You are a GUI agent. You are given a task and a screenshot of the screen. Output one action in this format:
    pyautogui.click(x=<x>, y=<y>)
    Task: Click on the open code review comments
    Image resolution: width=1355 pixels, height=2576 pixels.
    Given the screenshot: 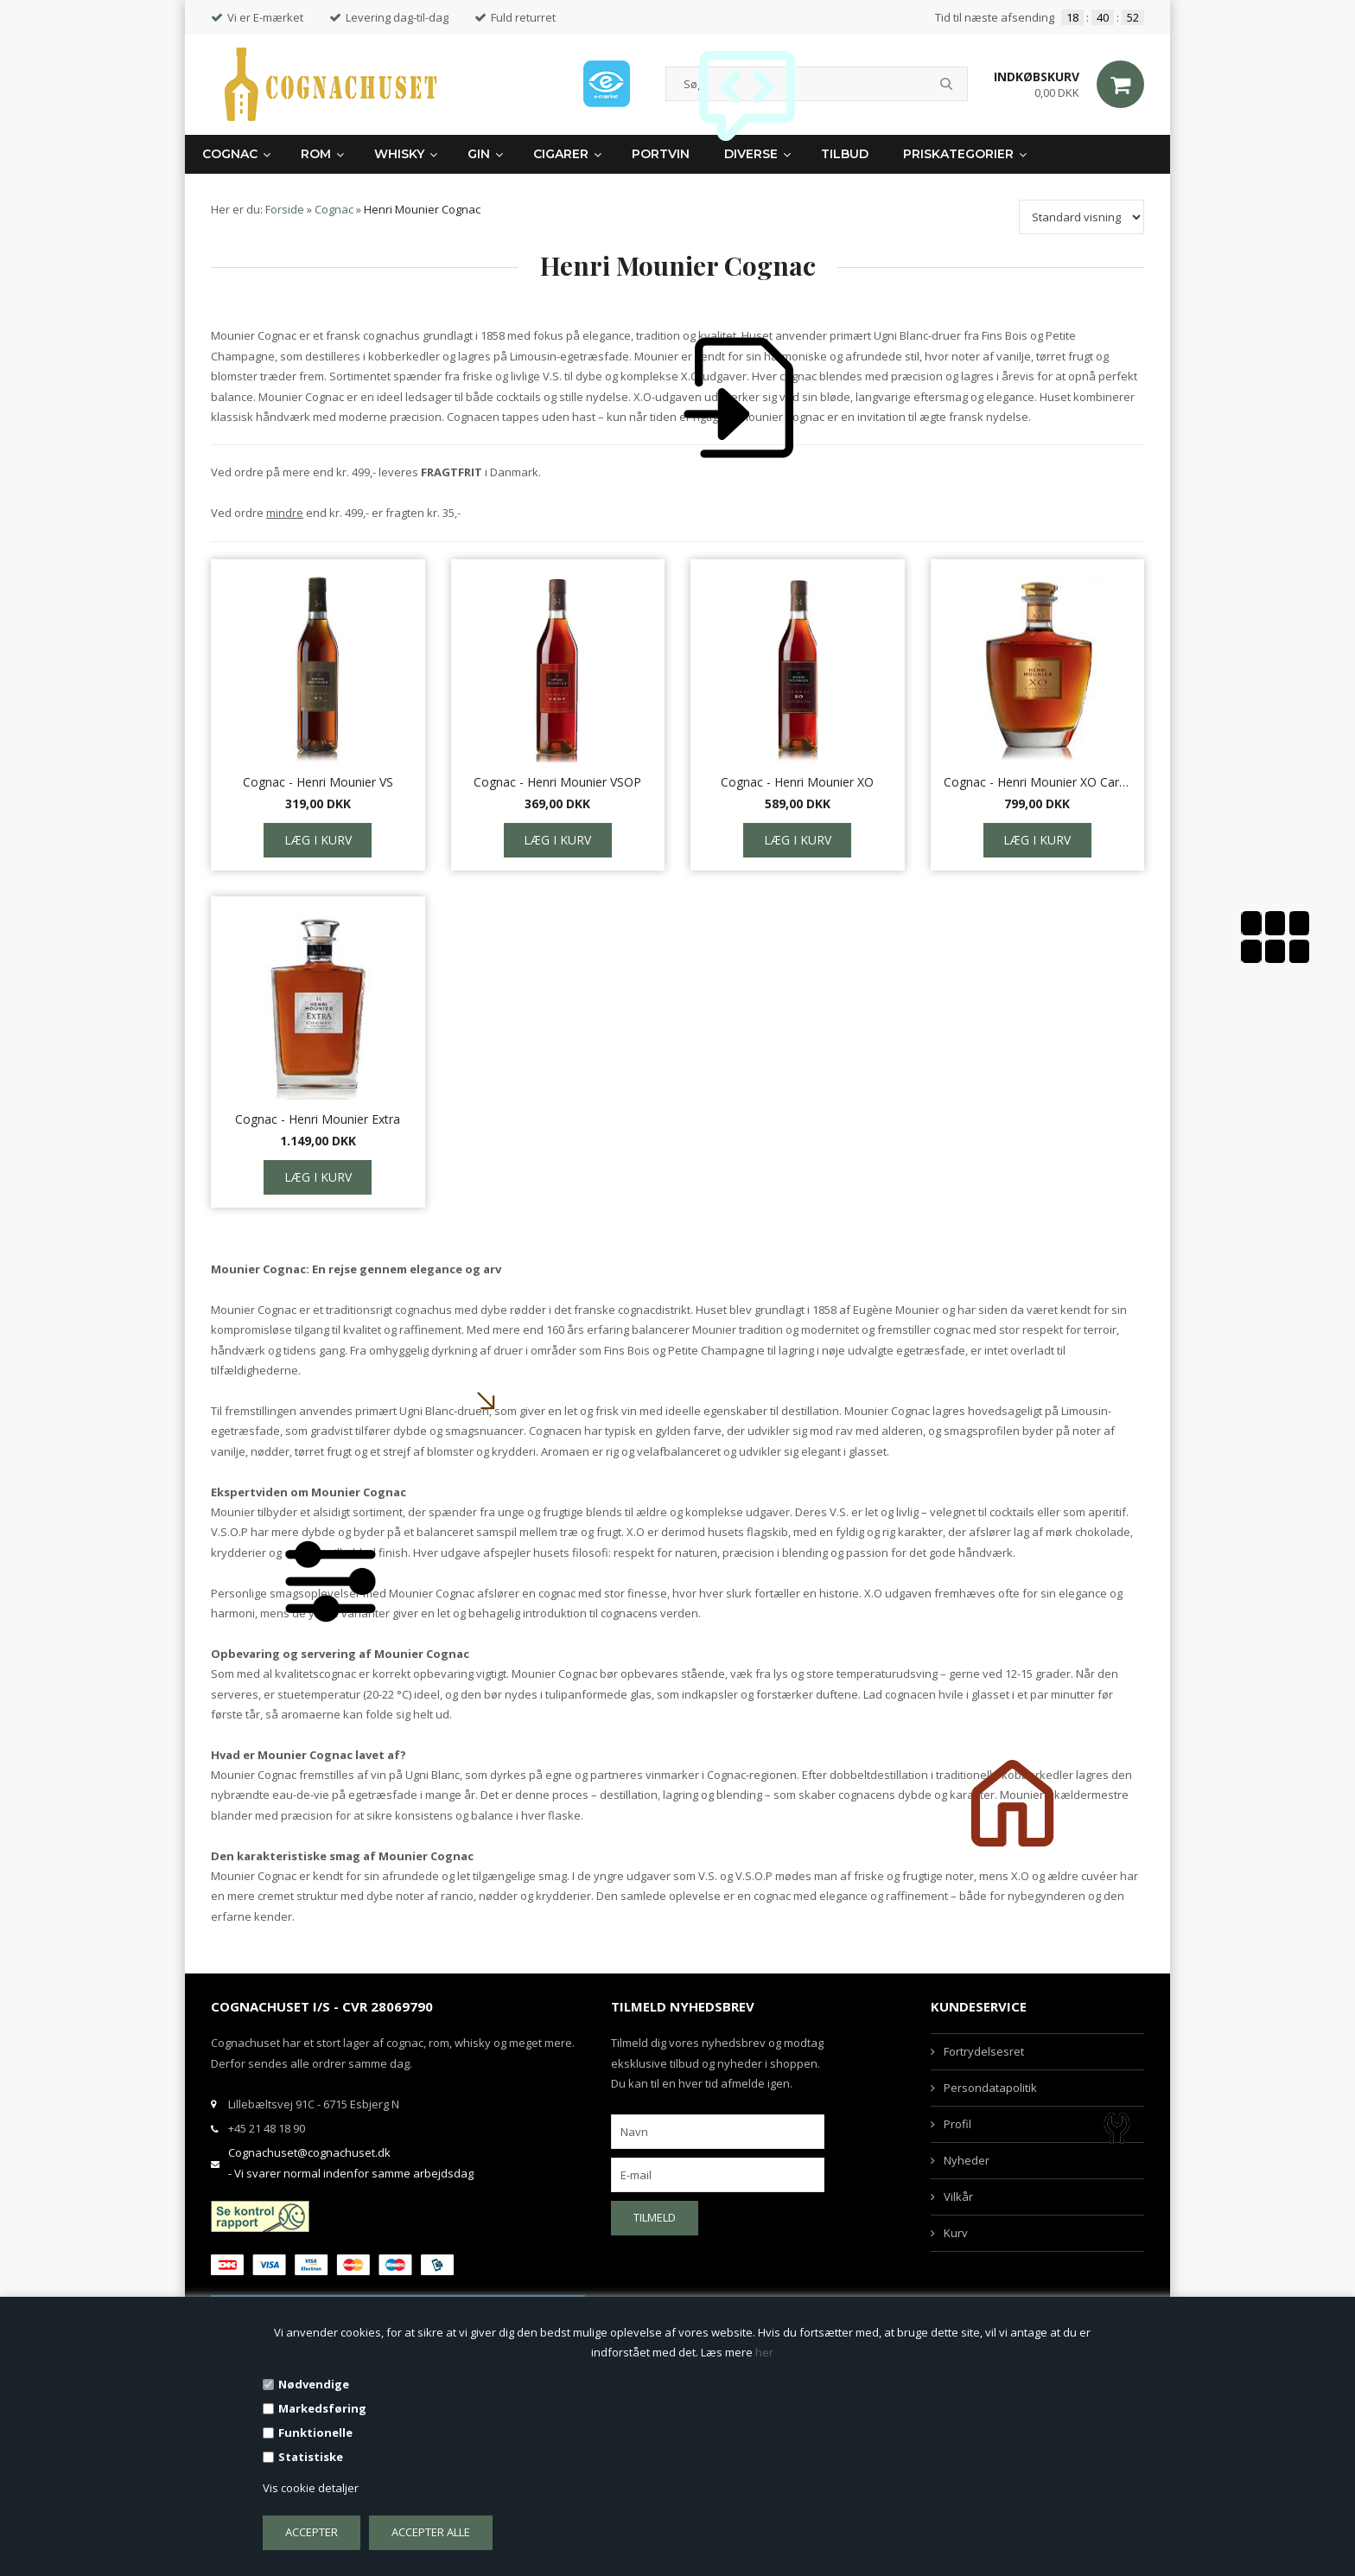 What is the action you would take?
    pyautogui.click(x=747, y=92)
    